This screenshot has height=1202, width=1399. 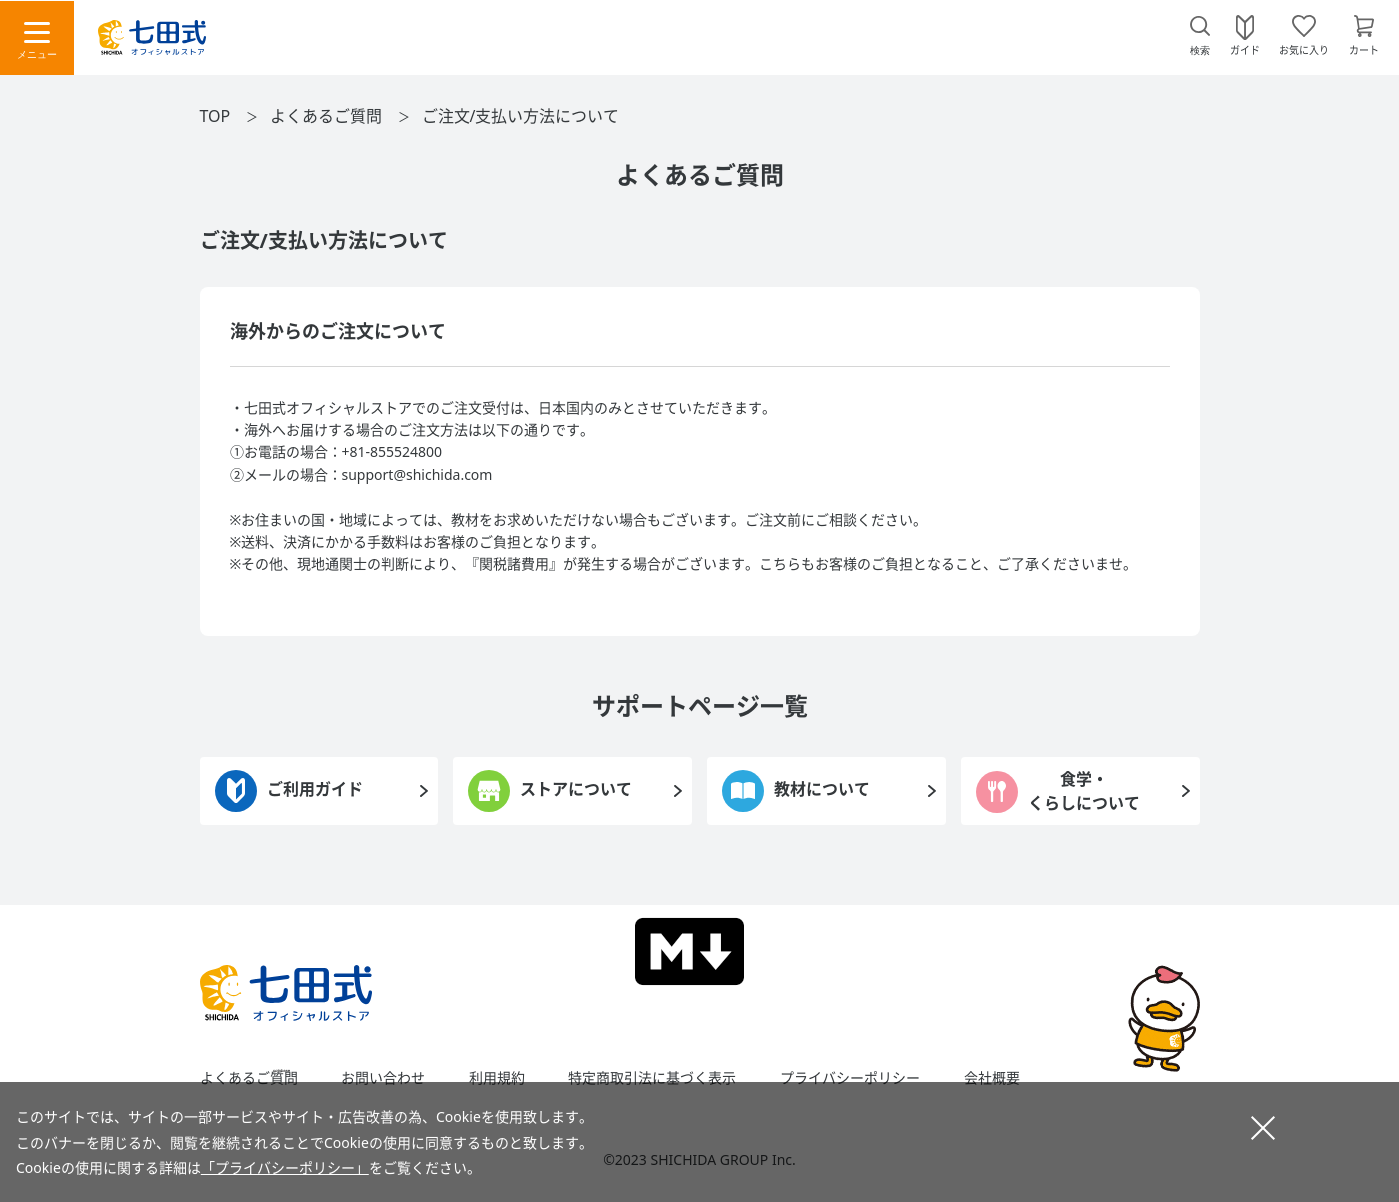 What do you see at coordinates (689, 951) in the screenshot?
I see `indicates markdown formatting is supported` at bounding box center [689, 951].